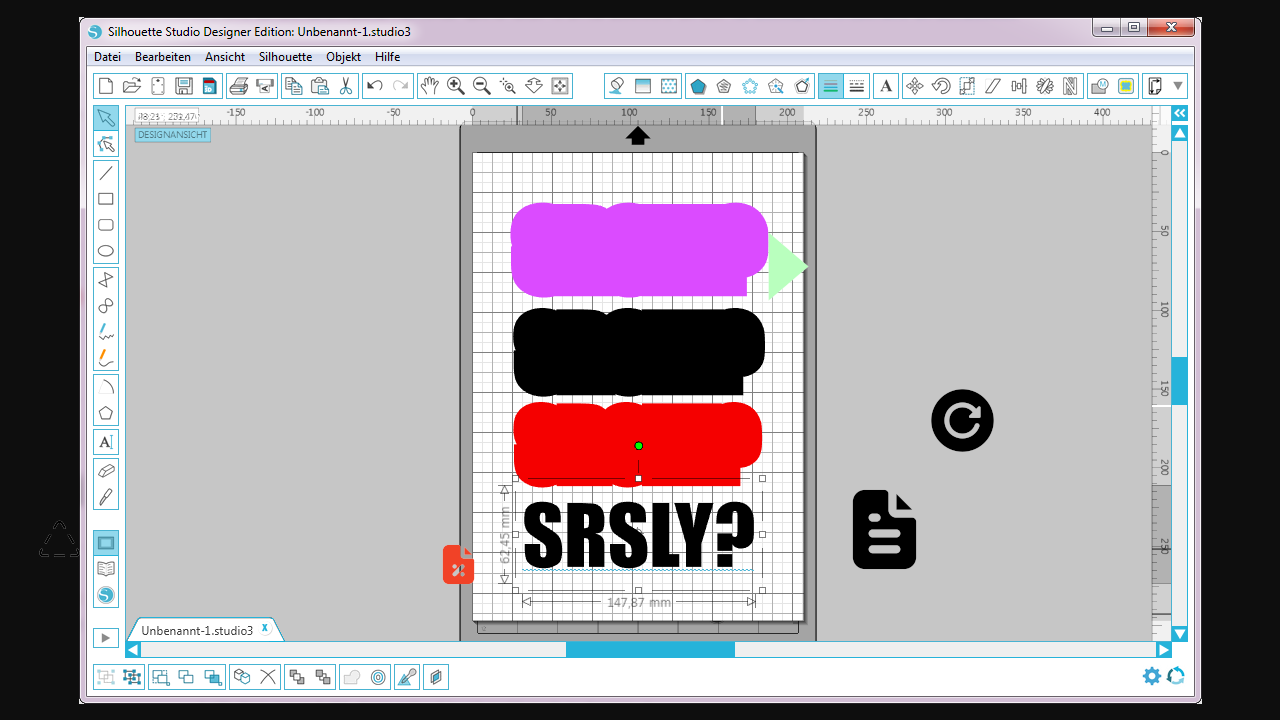 The height and width of the screenshot is (720, 1280). What do you see at coordinates (788, 266) in the screenshot?
I see `play media or start playback` at bounding box center [788, 266].